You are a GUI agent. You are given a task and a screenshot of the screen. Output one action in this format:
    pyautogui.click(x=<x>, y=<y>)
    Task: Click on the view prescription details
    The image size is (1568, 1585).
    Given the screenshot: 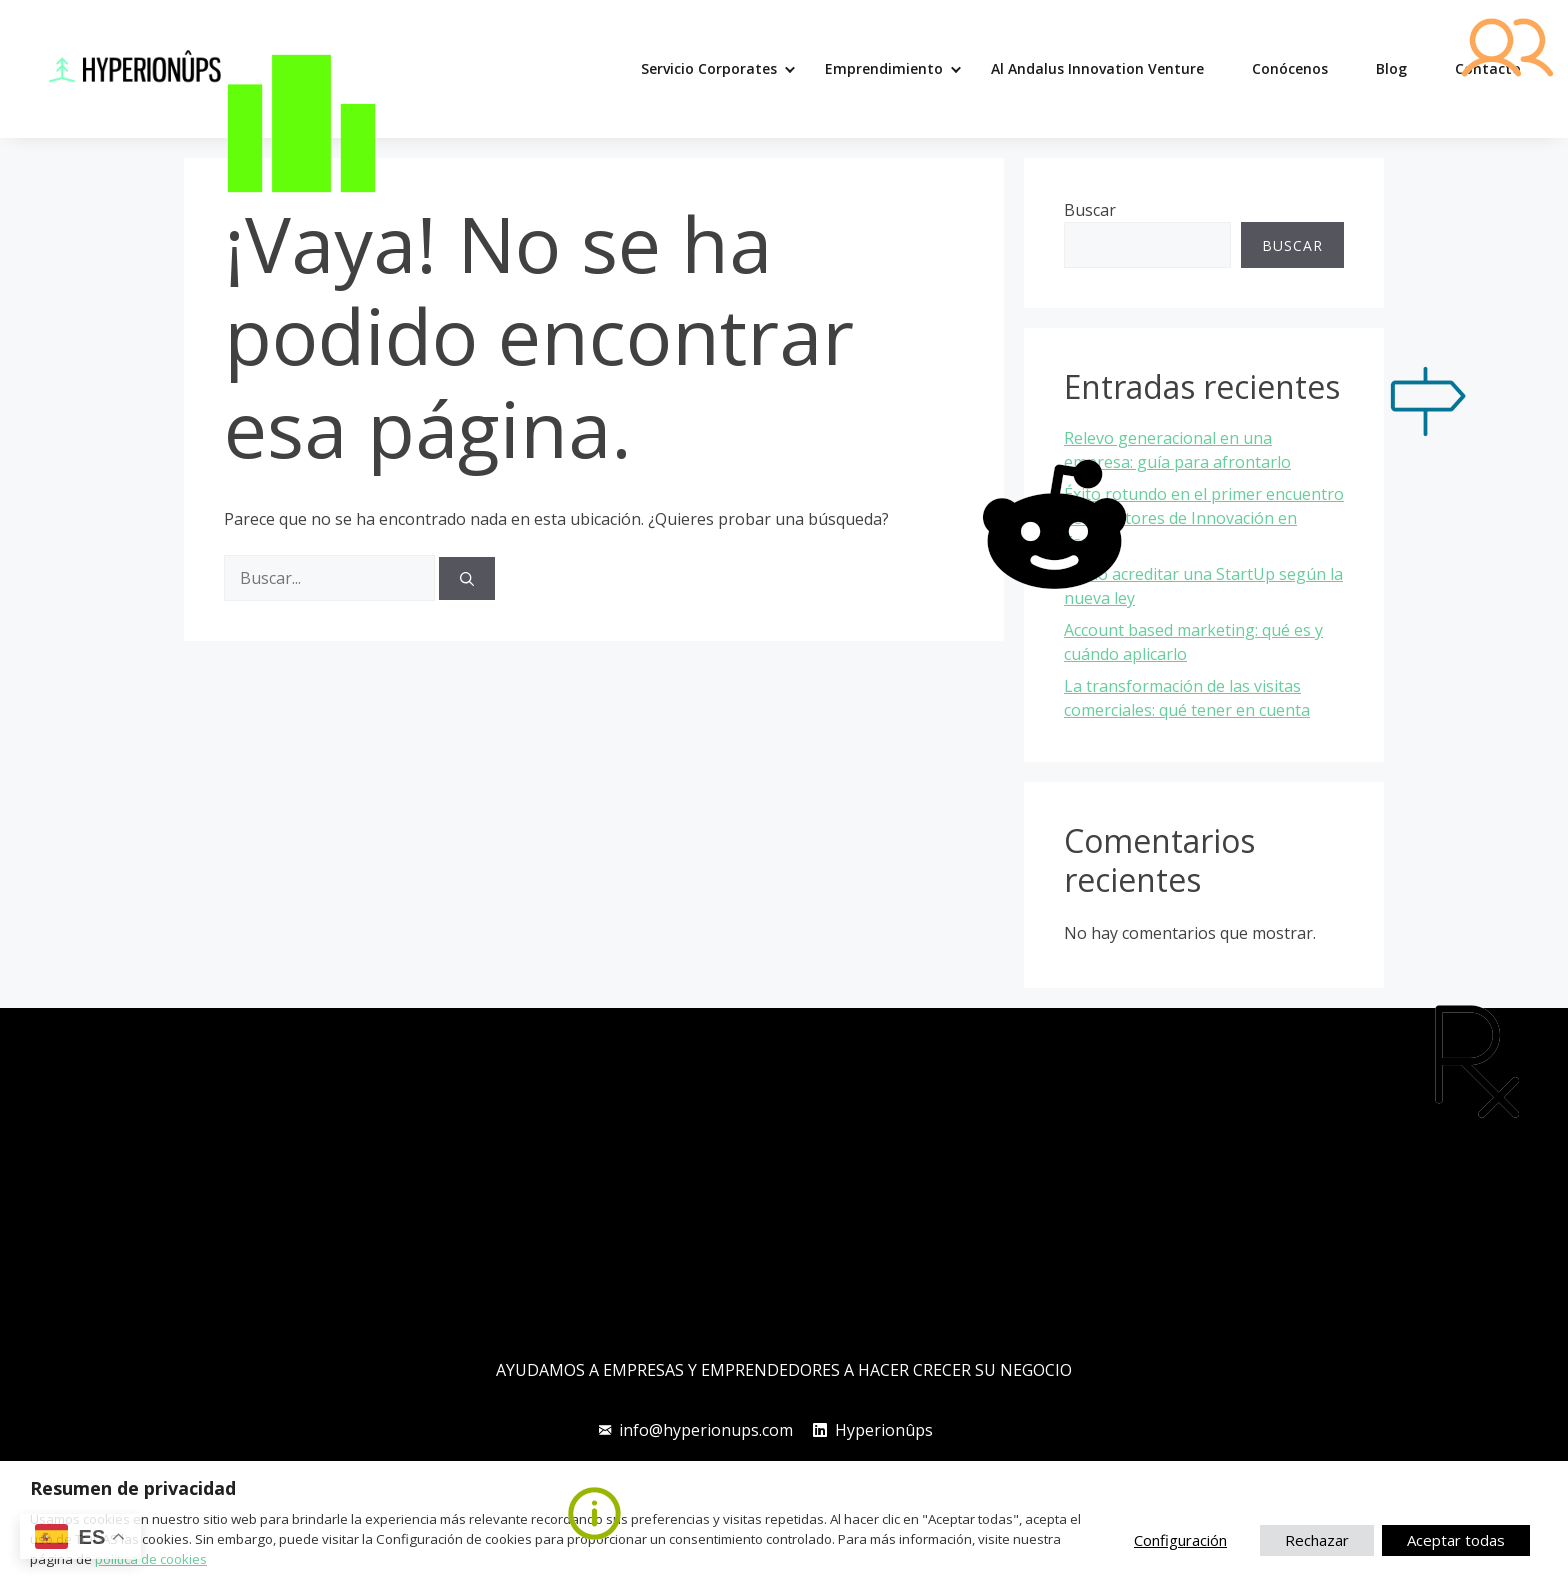 What is the action you would take?
    pyautogui.click(x=1472, y=1061)
    